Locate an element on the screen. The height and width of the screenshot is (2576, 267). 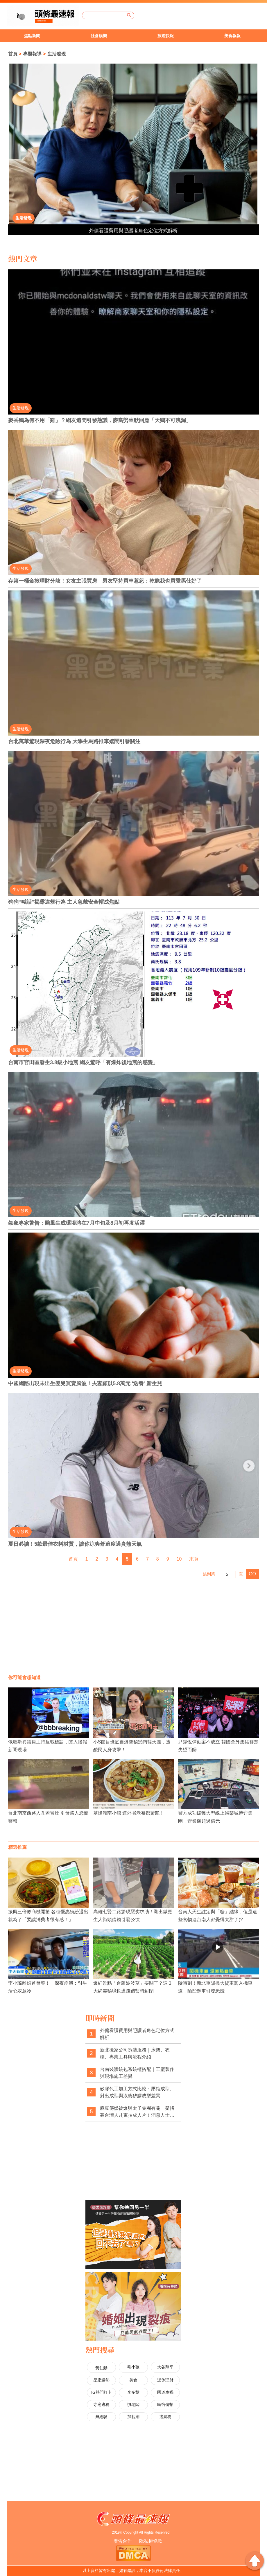
indicates level four or advanced tier achievement is located at coordinates (223, 999).